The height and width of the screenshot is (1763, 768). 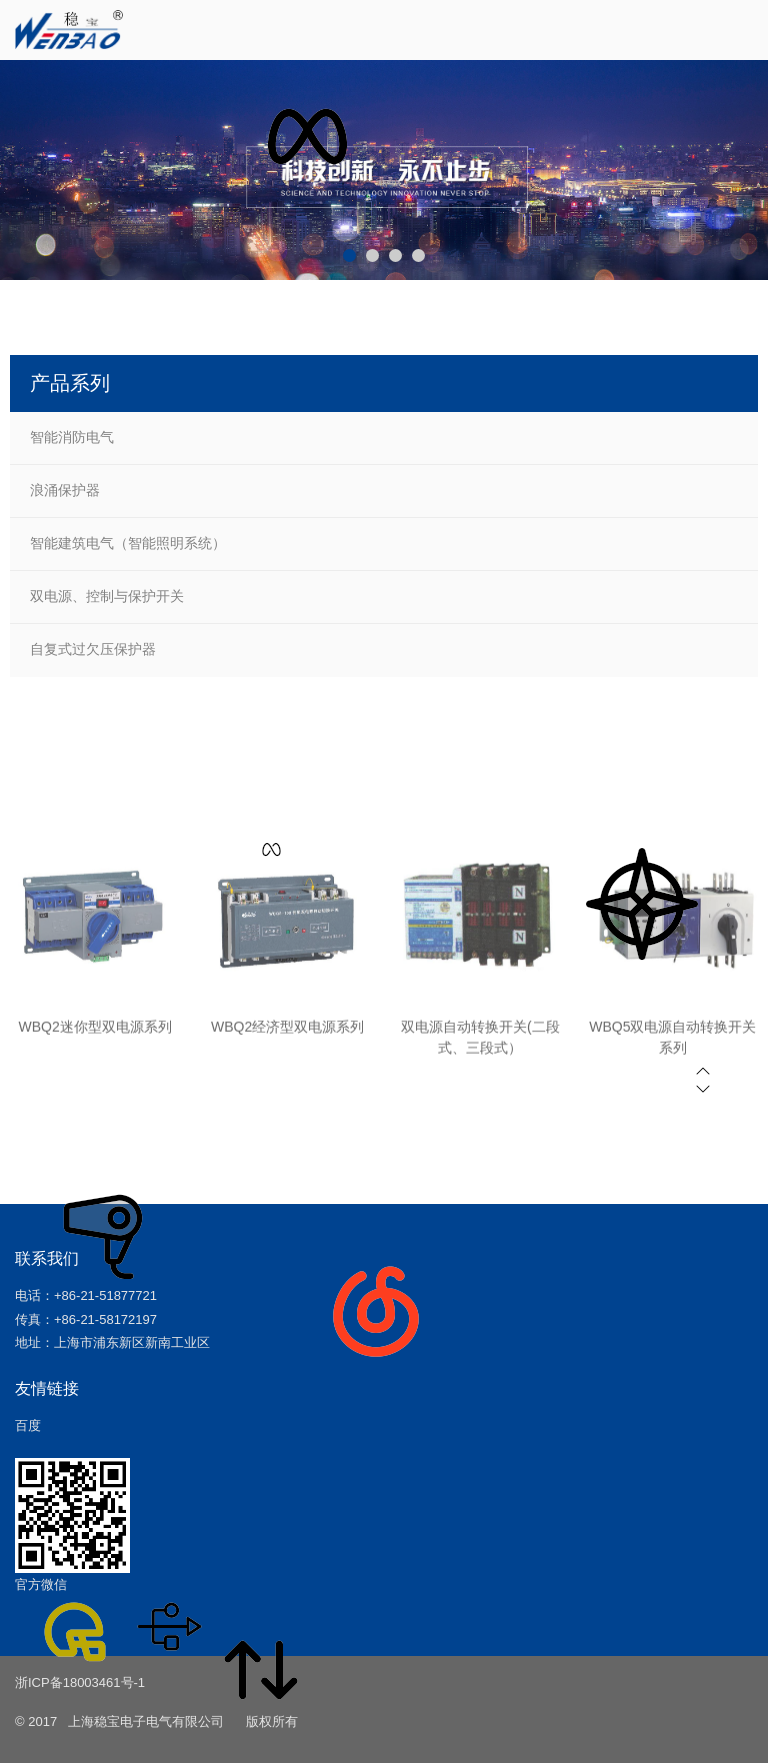 What do you see at coordinates (703, 1080) in the screenshot?
I see `expand or collapse a dropdown menu` at bounding box center [703, 1080].